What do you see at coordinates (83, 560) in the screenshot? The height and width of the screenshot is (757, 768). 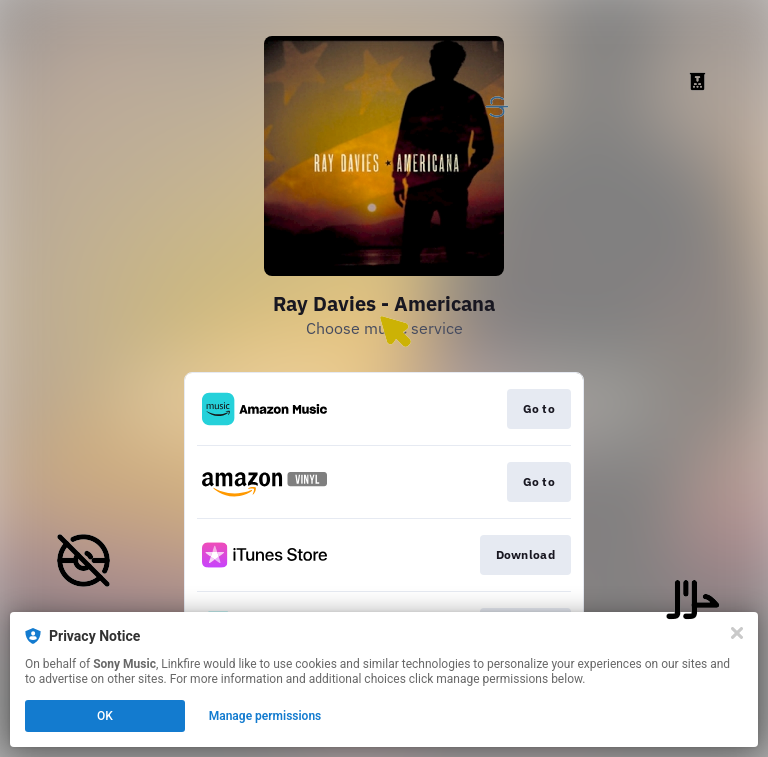 I see `disable pokémon go integration` at bounding box center [83, 560].